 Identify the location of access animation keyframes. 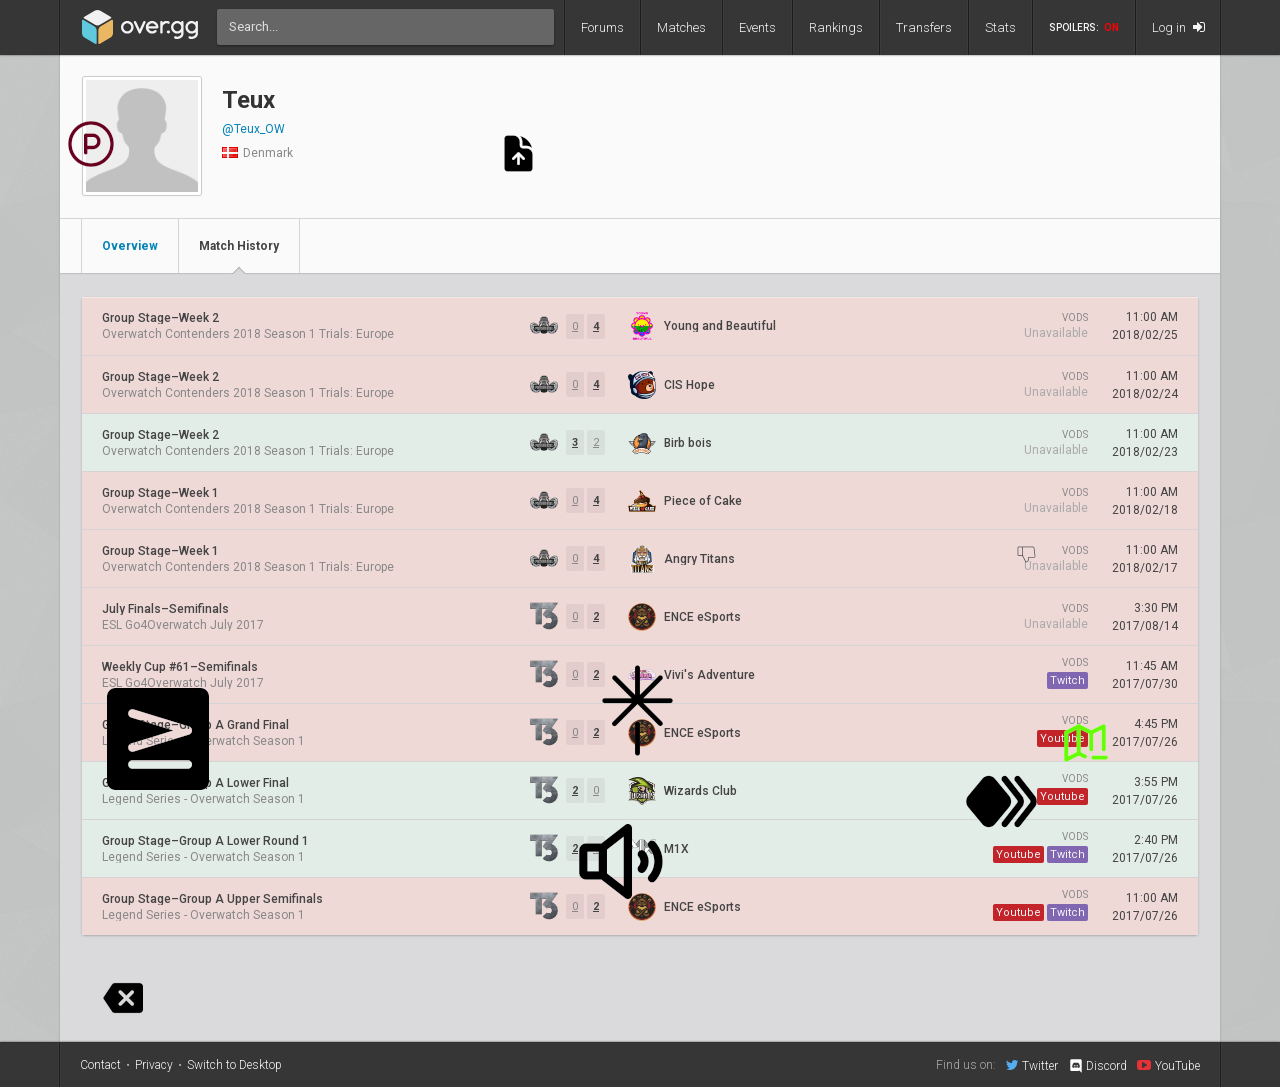
(1001, 801).